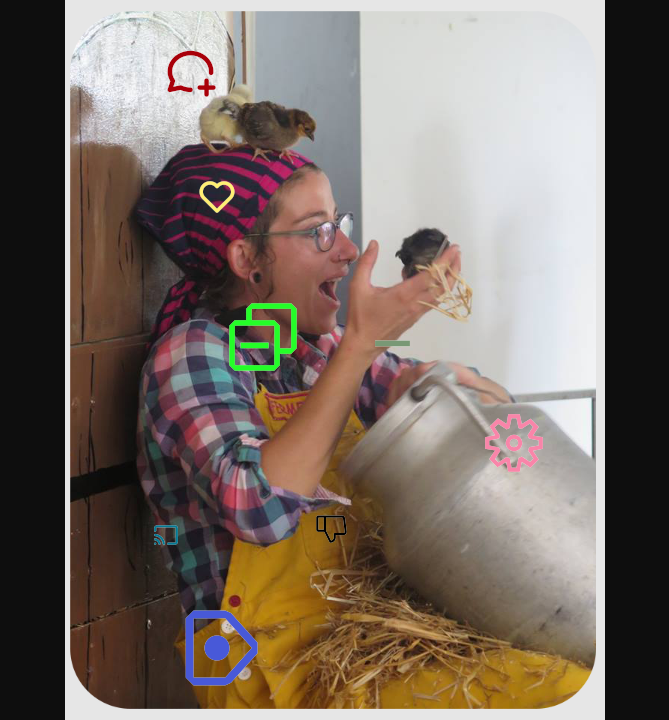 The width and height of the screenshot is (669, 720). What do you see at coordinates (190, 71) in the screenshot?
I see `start a new conversation` at bounding box center [190, 71].